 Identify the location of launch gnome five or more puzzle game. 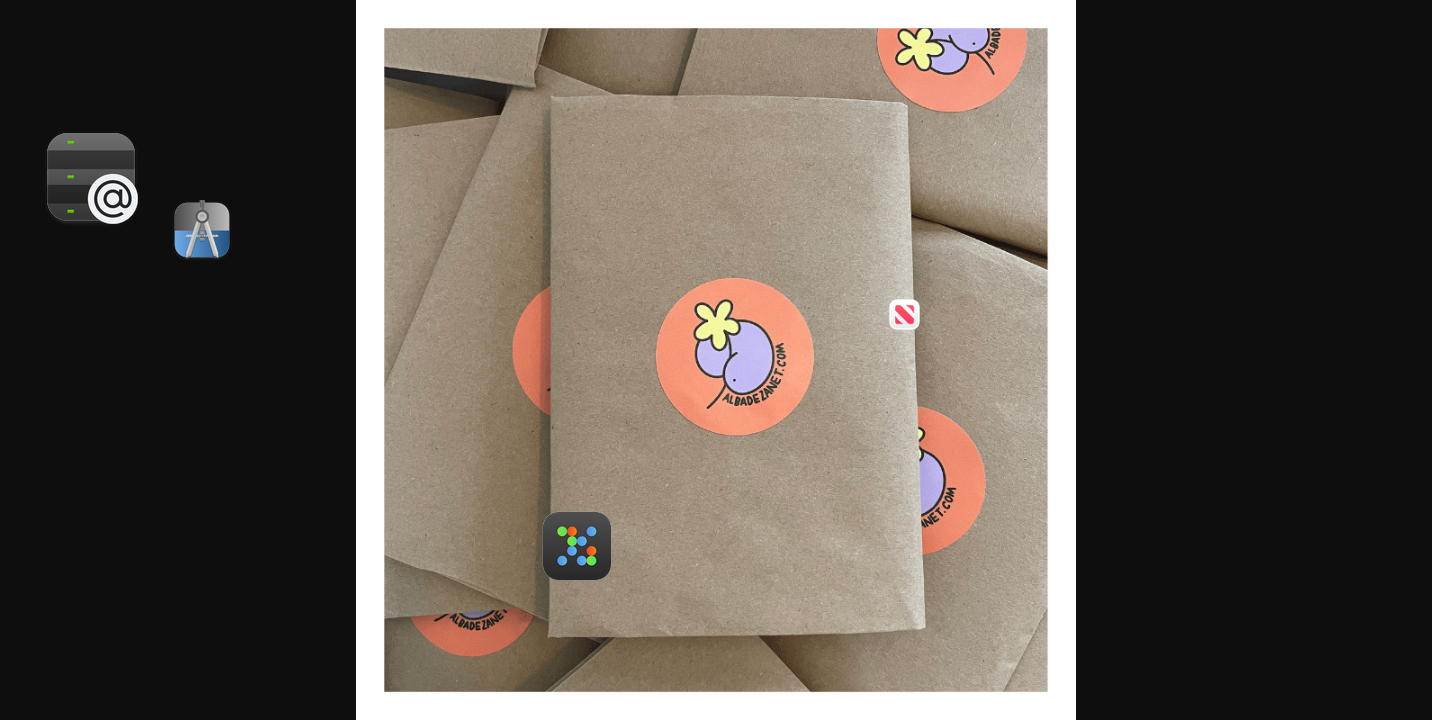
(577, 546).